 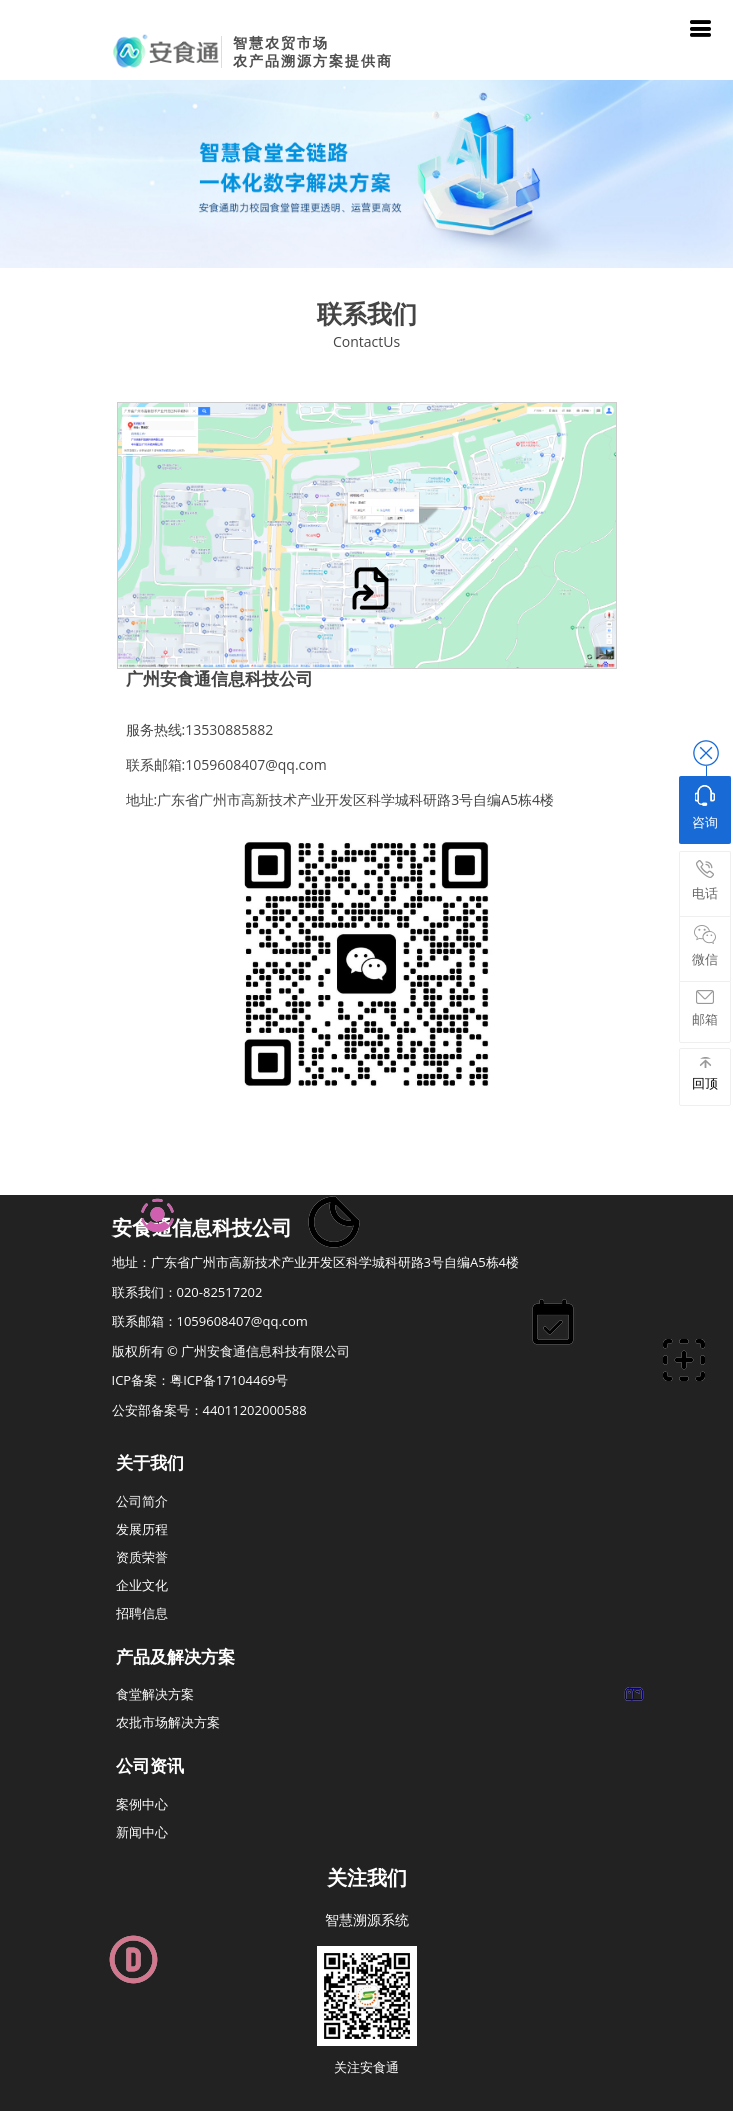 I want to click on access your mailbox or inbox, so click(x=634, y=1694).